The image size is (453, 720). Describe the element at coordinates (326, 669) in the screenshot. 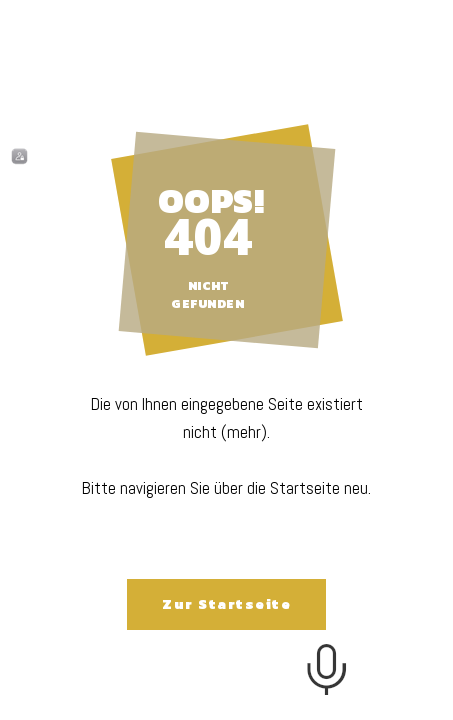

I see `access microphone settings` at that location.